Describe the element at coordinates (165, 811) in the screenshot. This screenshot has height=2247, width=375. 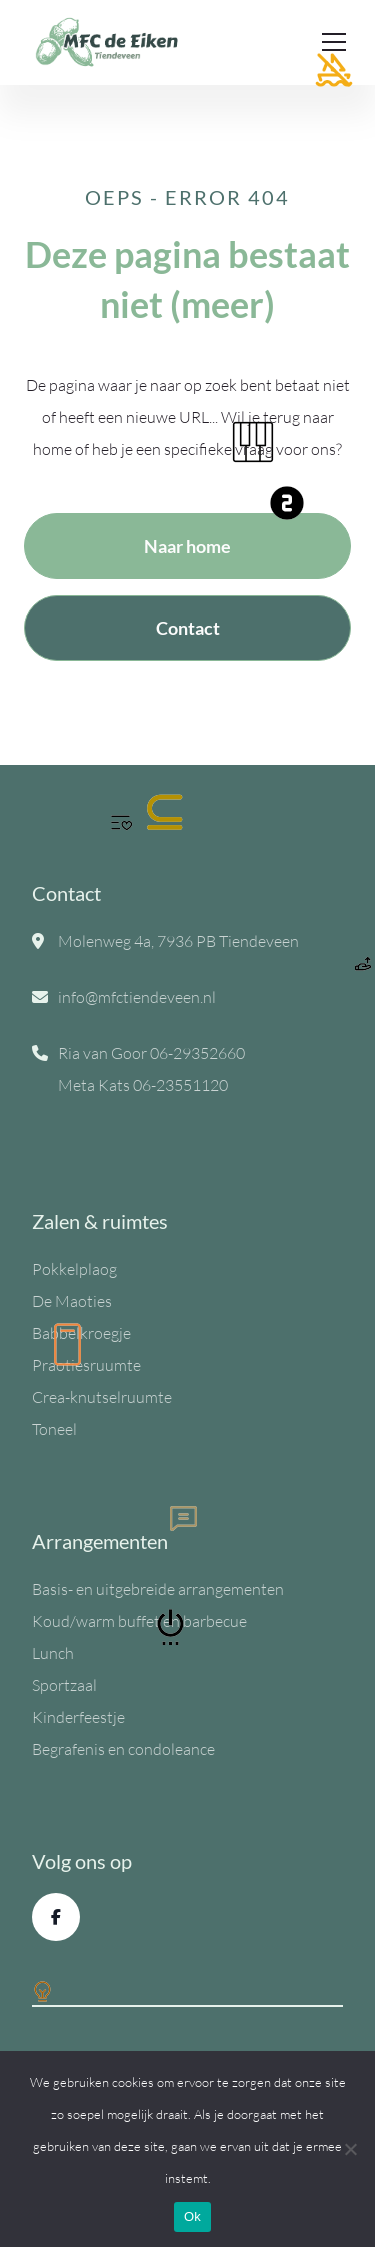
I see `indicates a subset relationship in mathematical notation` at that location.